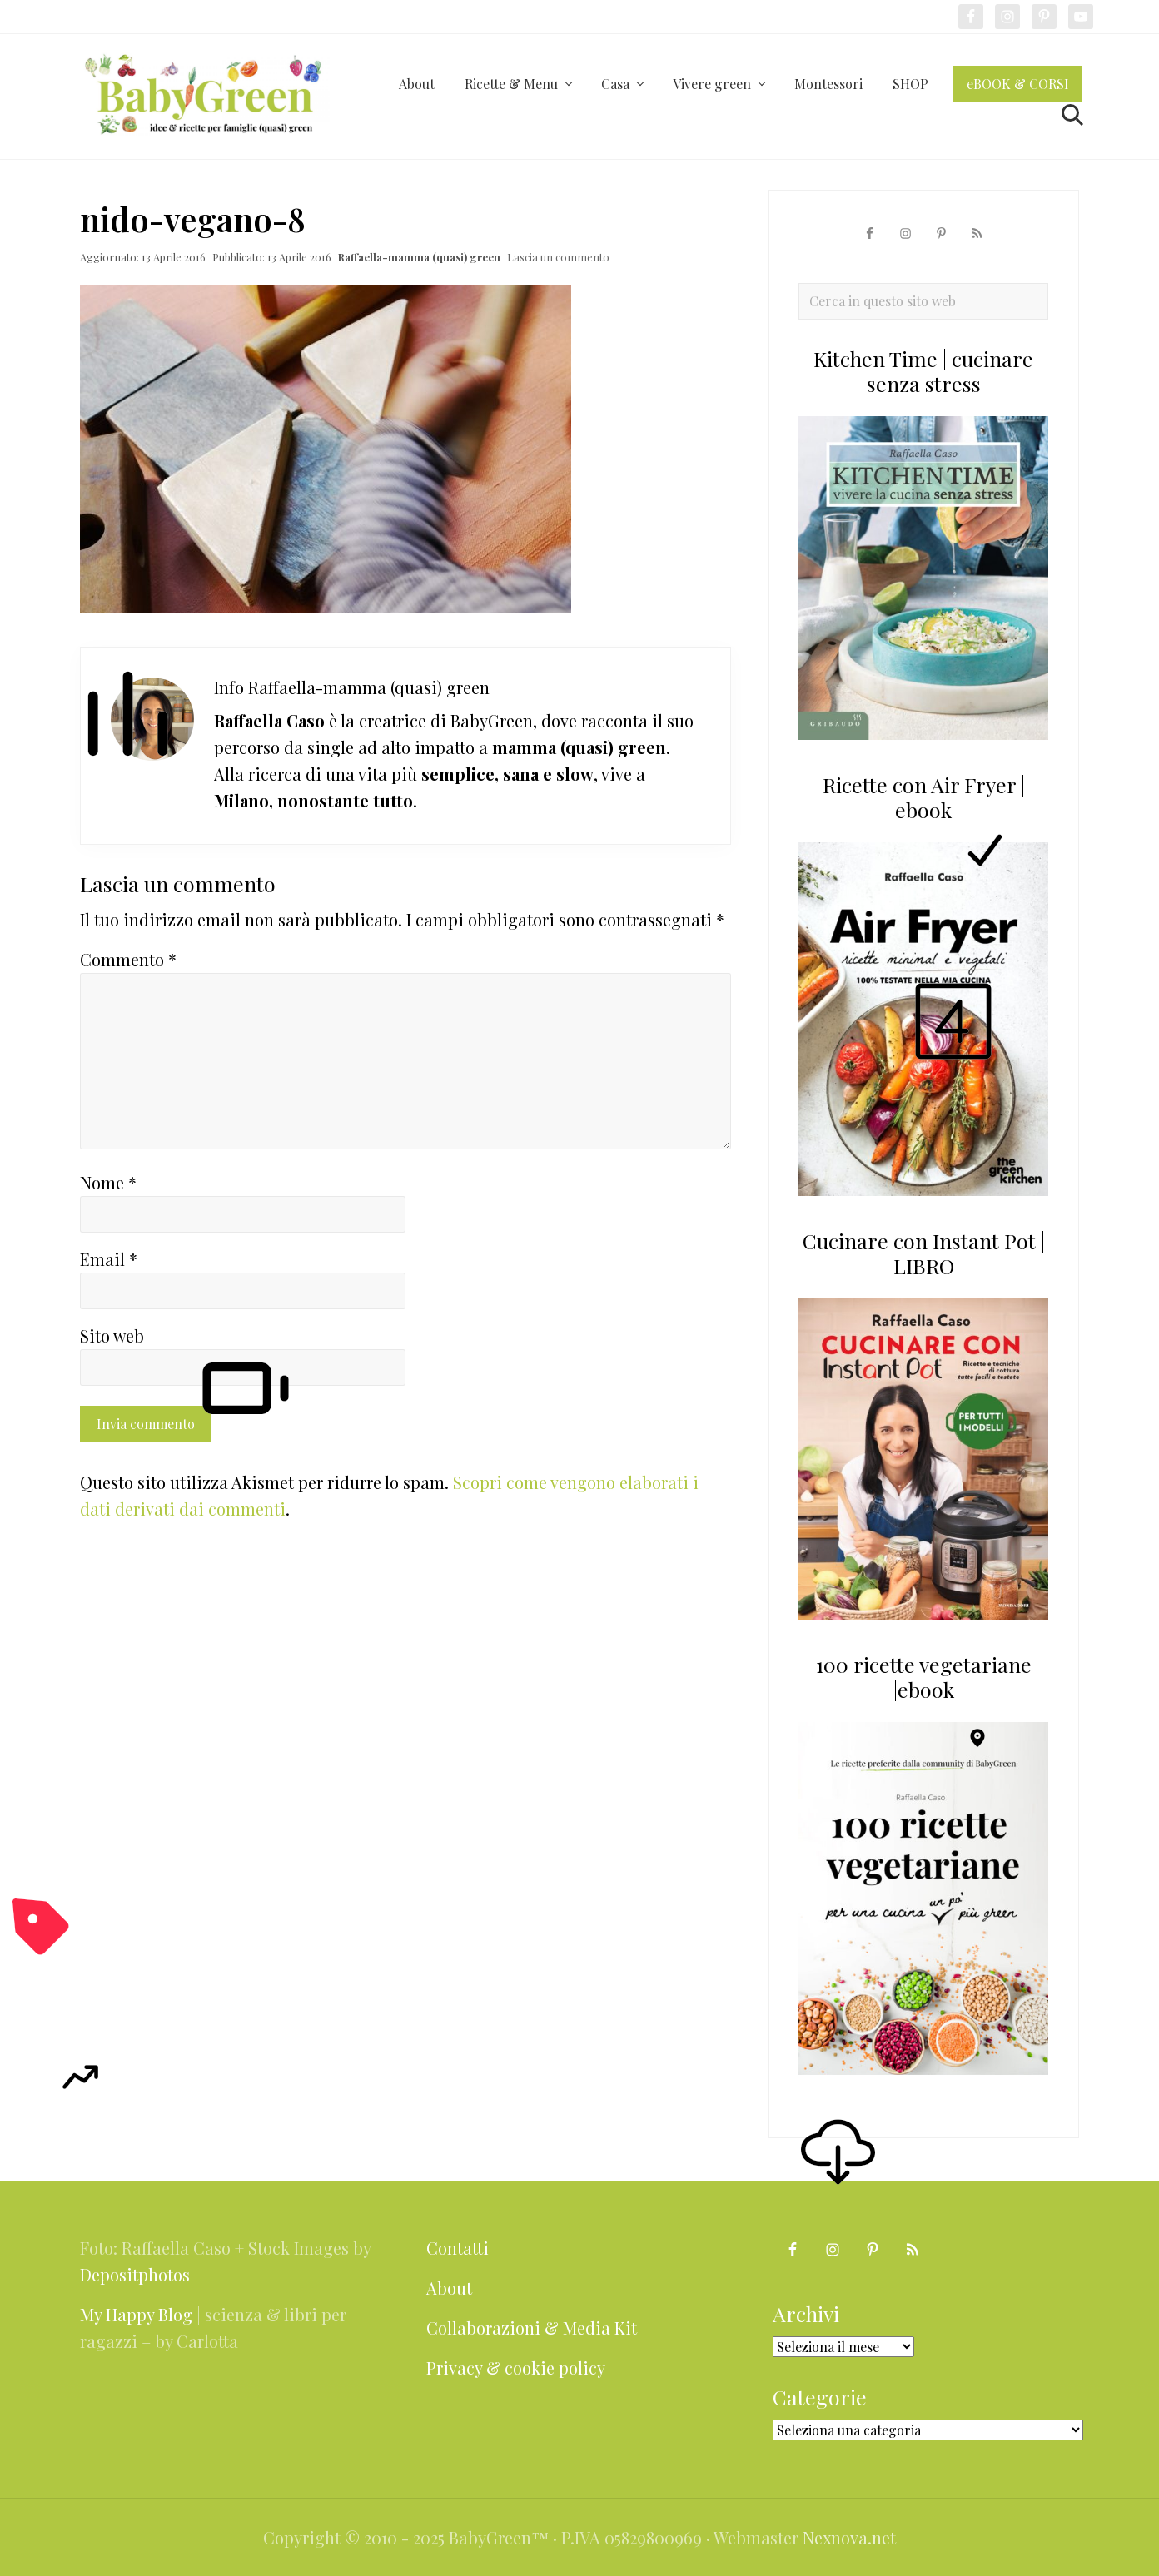 This screenshot has height=2576, width=1159. Describe the element at coordinates (985, 849) in the screenshot. I see `confirms a completed action or task` at that location.